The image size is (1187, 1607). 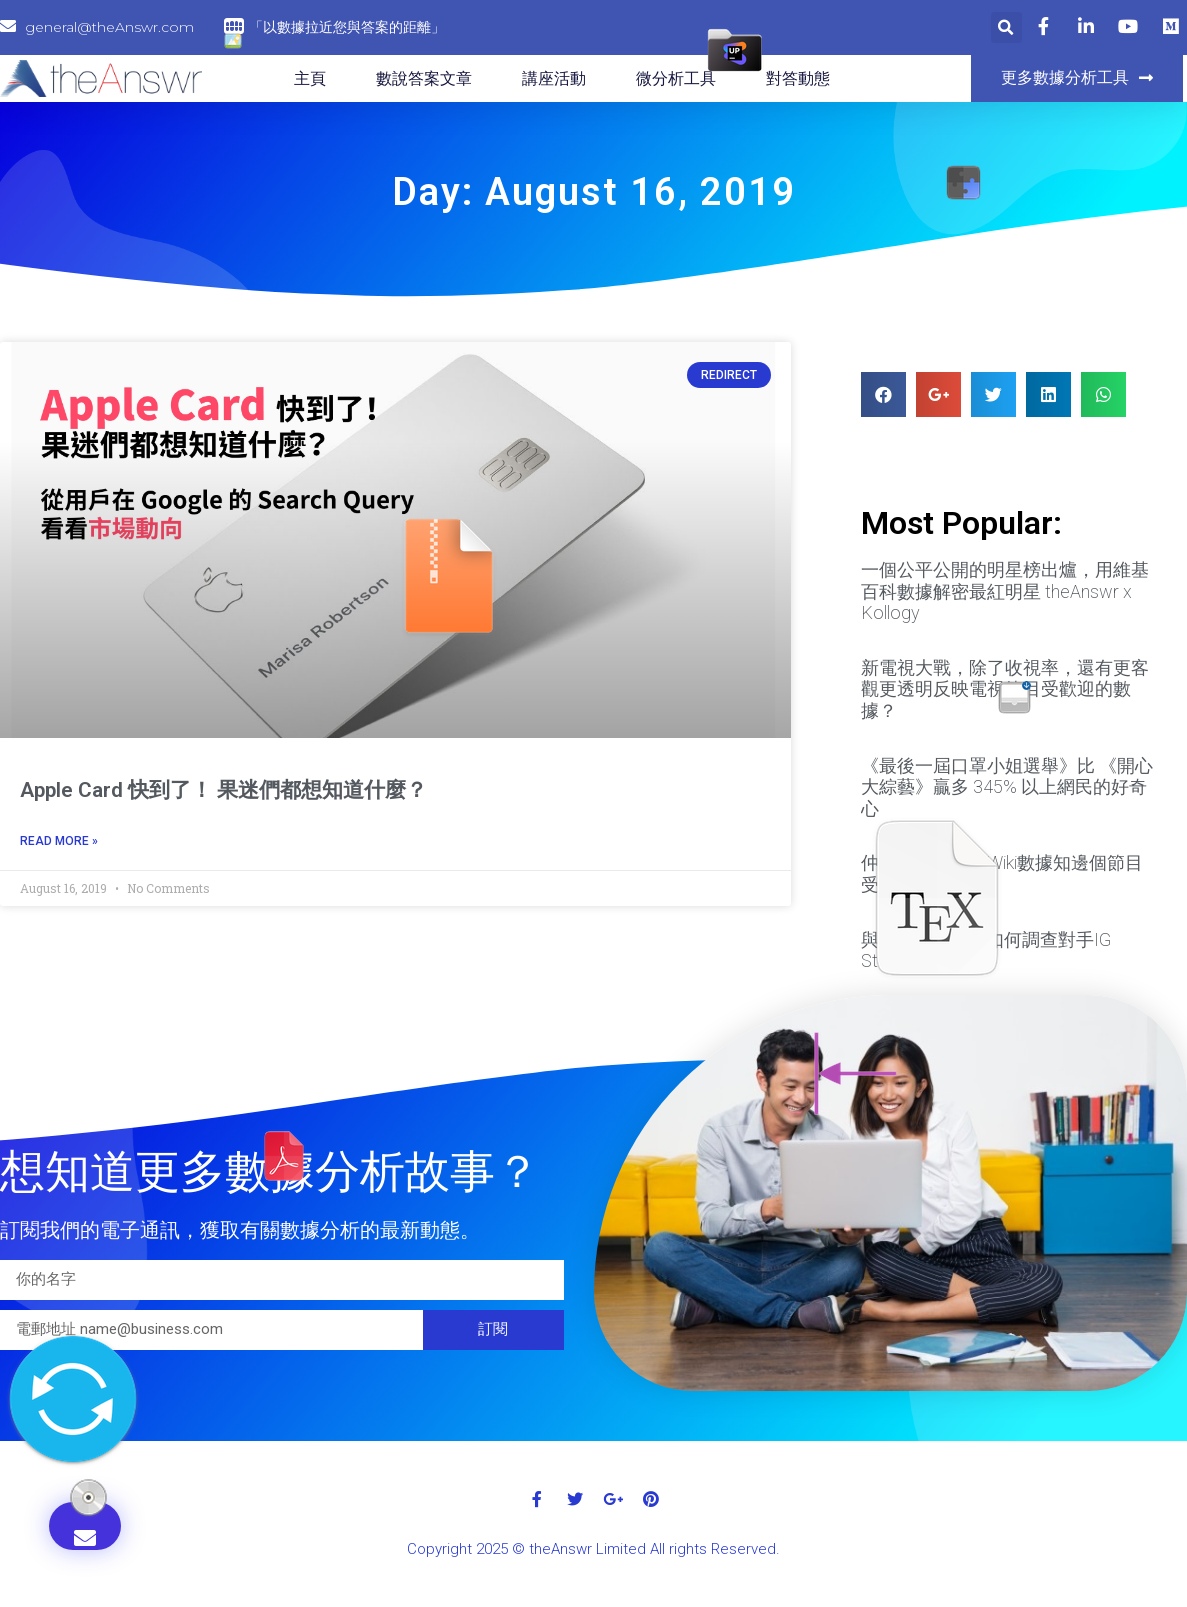 What do you see at coordinates (937, 898) in the screenshot?
I see `a LaTeX or TeX document file` at bounding box center [937, 898].